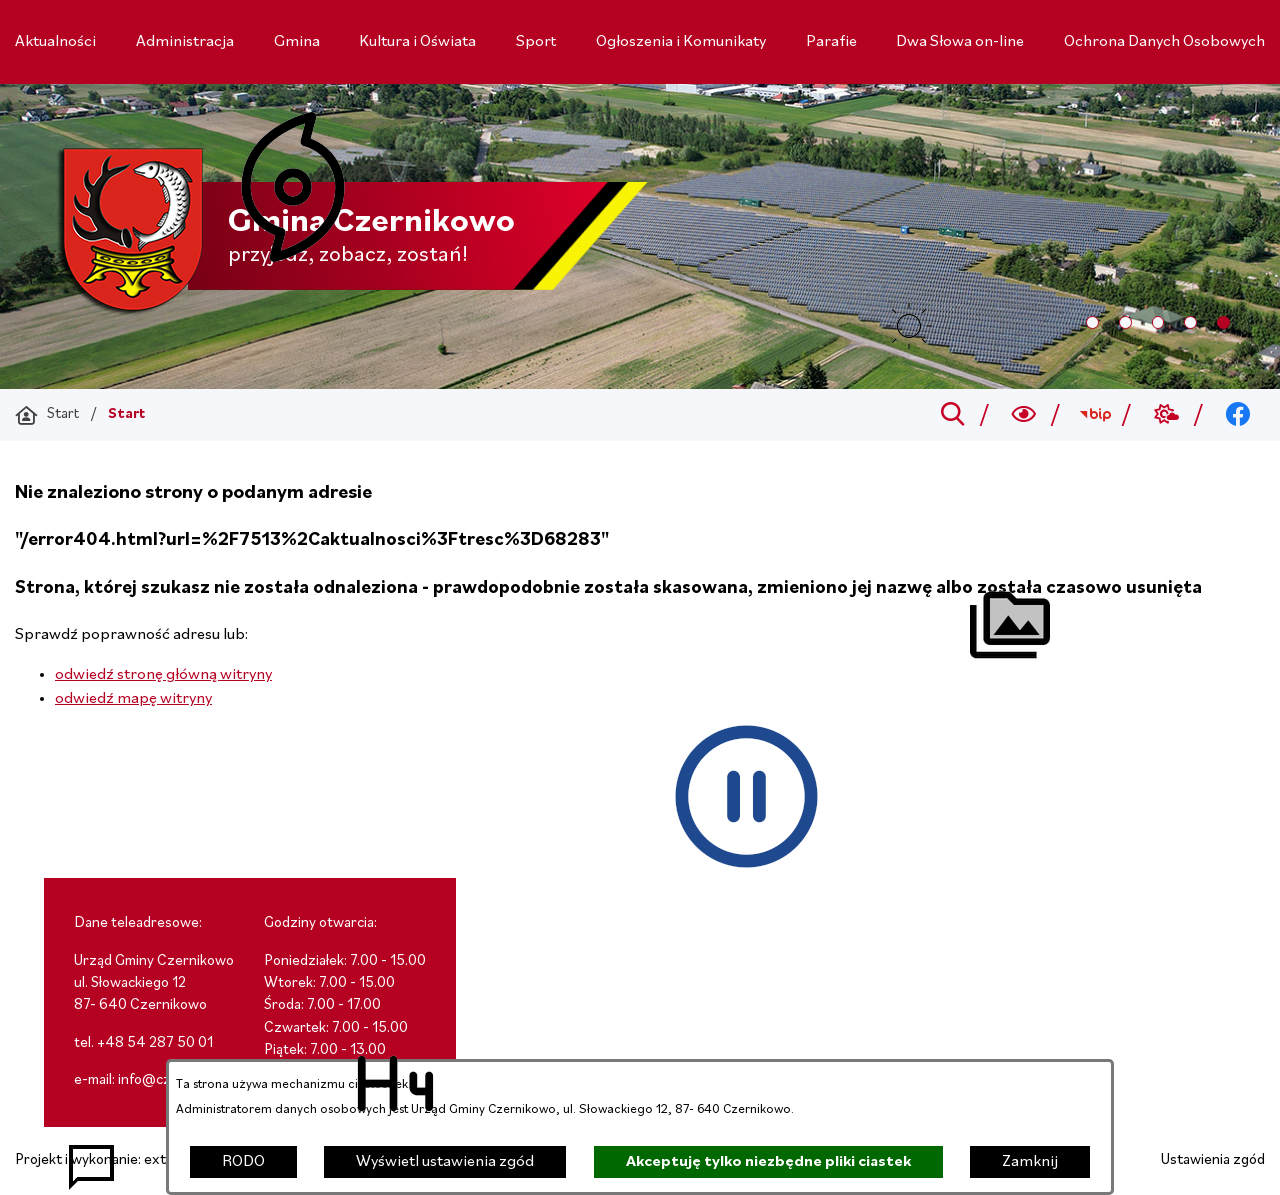  I want to click on switch to light mode, so click(909, 326).